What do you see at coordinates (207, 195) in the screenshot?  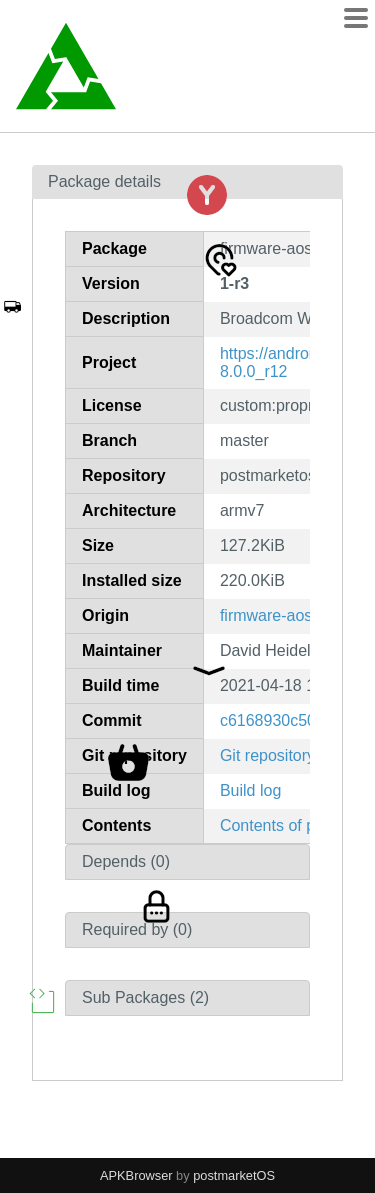 I see `press the Y button on xbox controller` at bounding box center [207, 195].